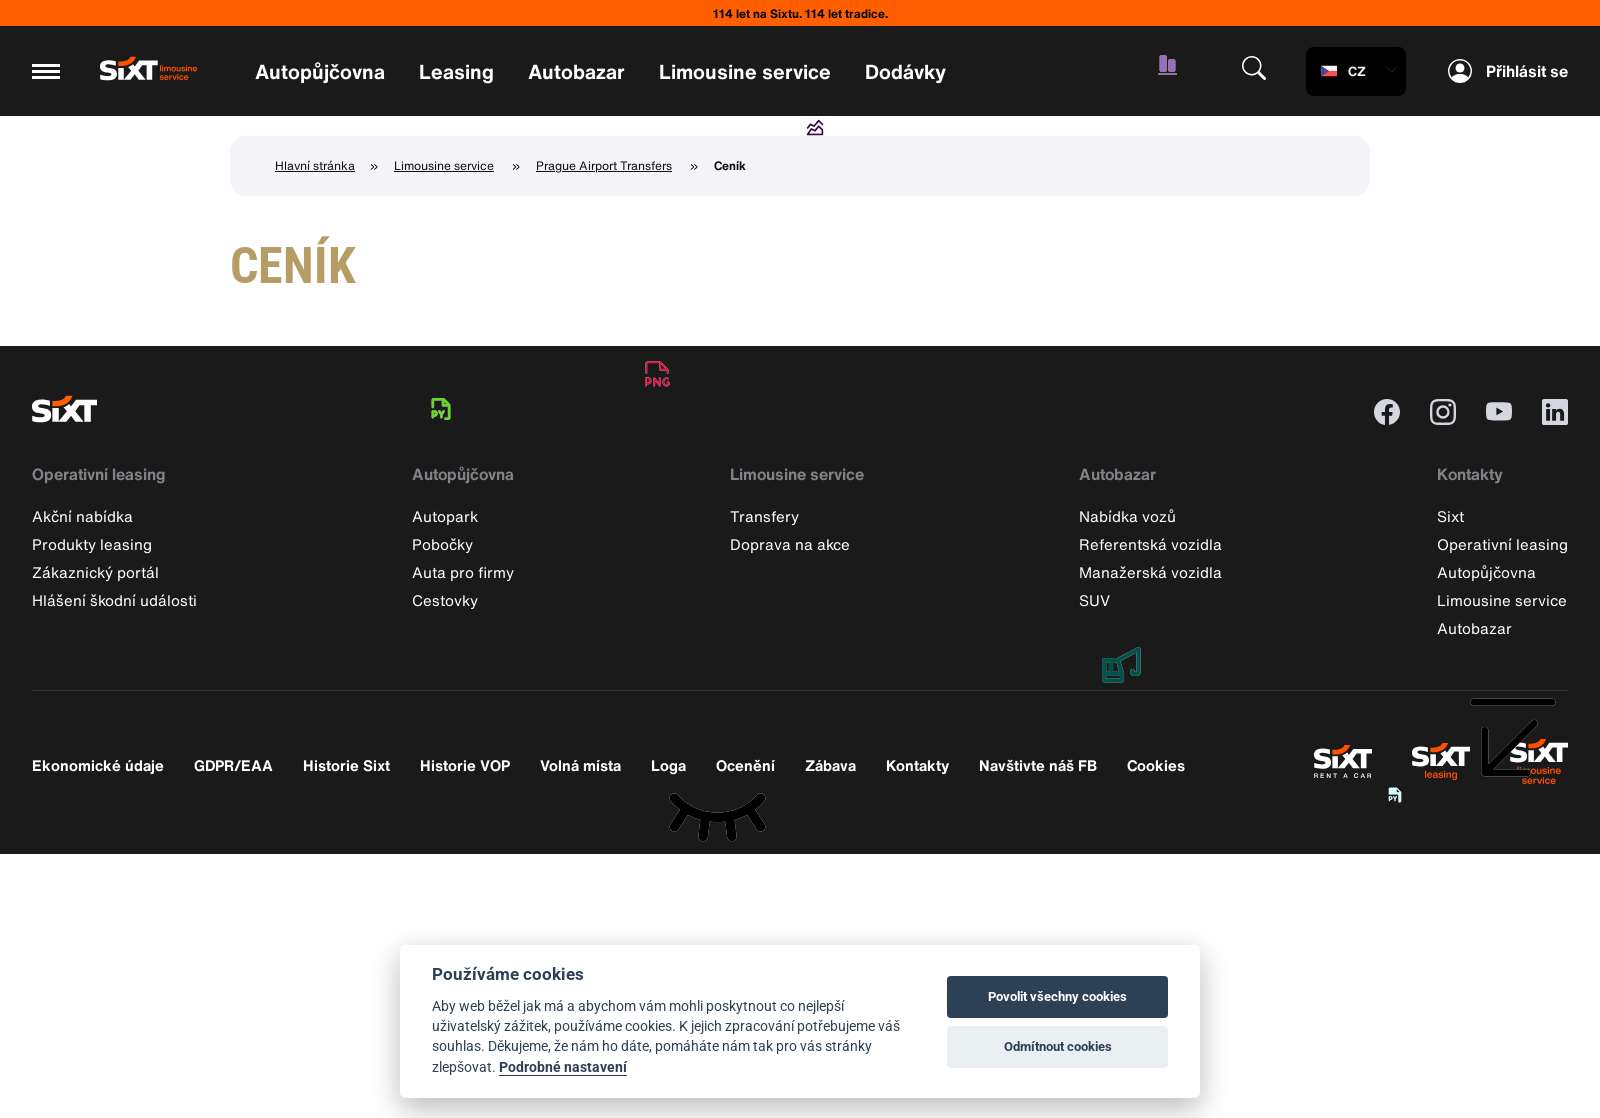 The image size is (1600, 1118). Describe the element at coordinates (1395, 795) in the screenshot. I see `open a python file` at that location.